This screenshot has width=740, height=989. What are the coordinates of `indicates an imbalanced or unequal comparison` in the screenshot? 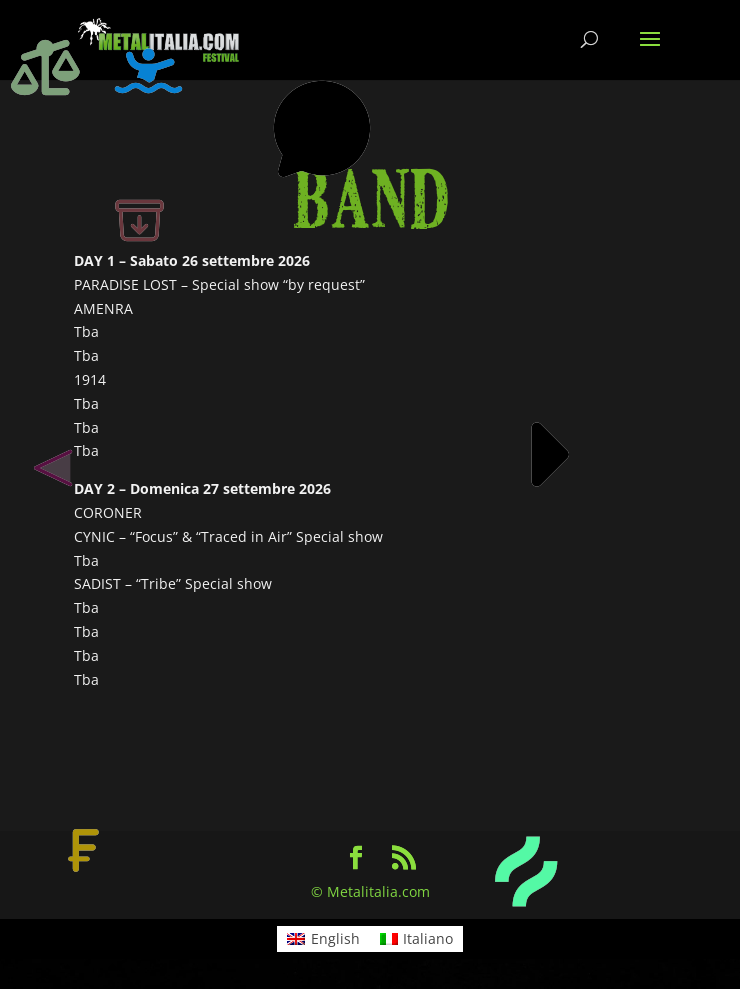 It's located at (45, 67).